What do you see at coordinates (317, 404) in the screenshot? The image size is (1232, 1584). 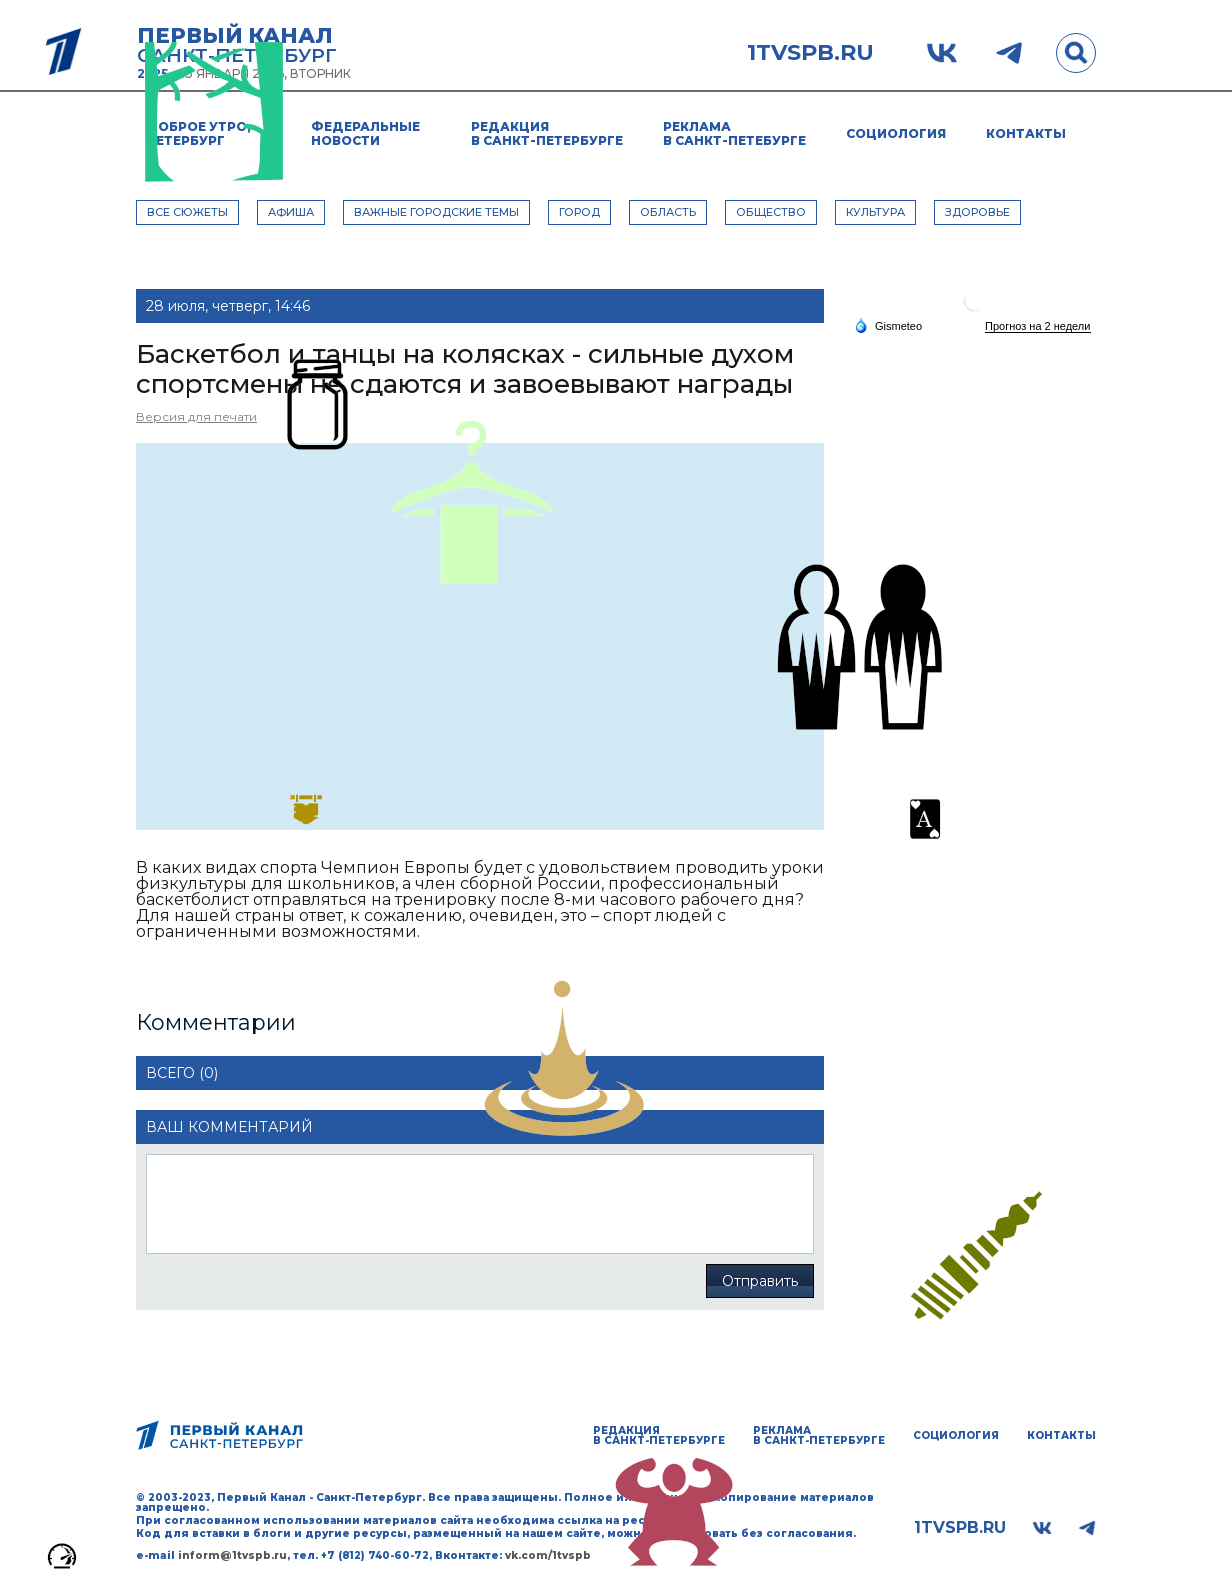 I see `access preserved items or storage` at bounding box center [317, 404].